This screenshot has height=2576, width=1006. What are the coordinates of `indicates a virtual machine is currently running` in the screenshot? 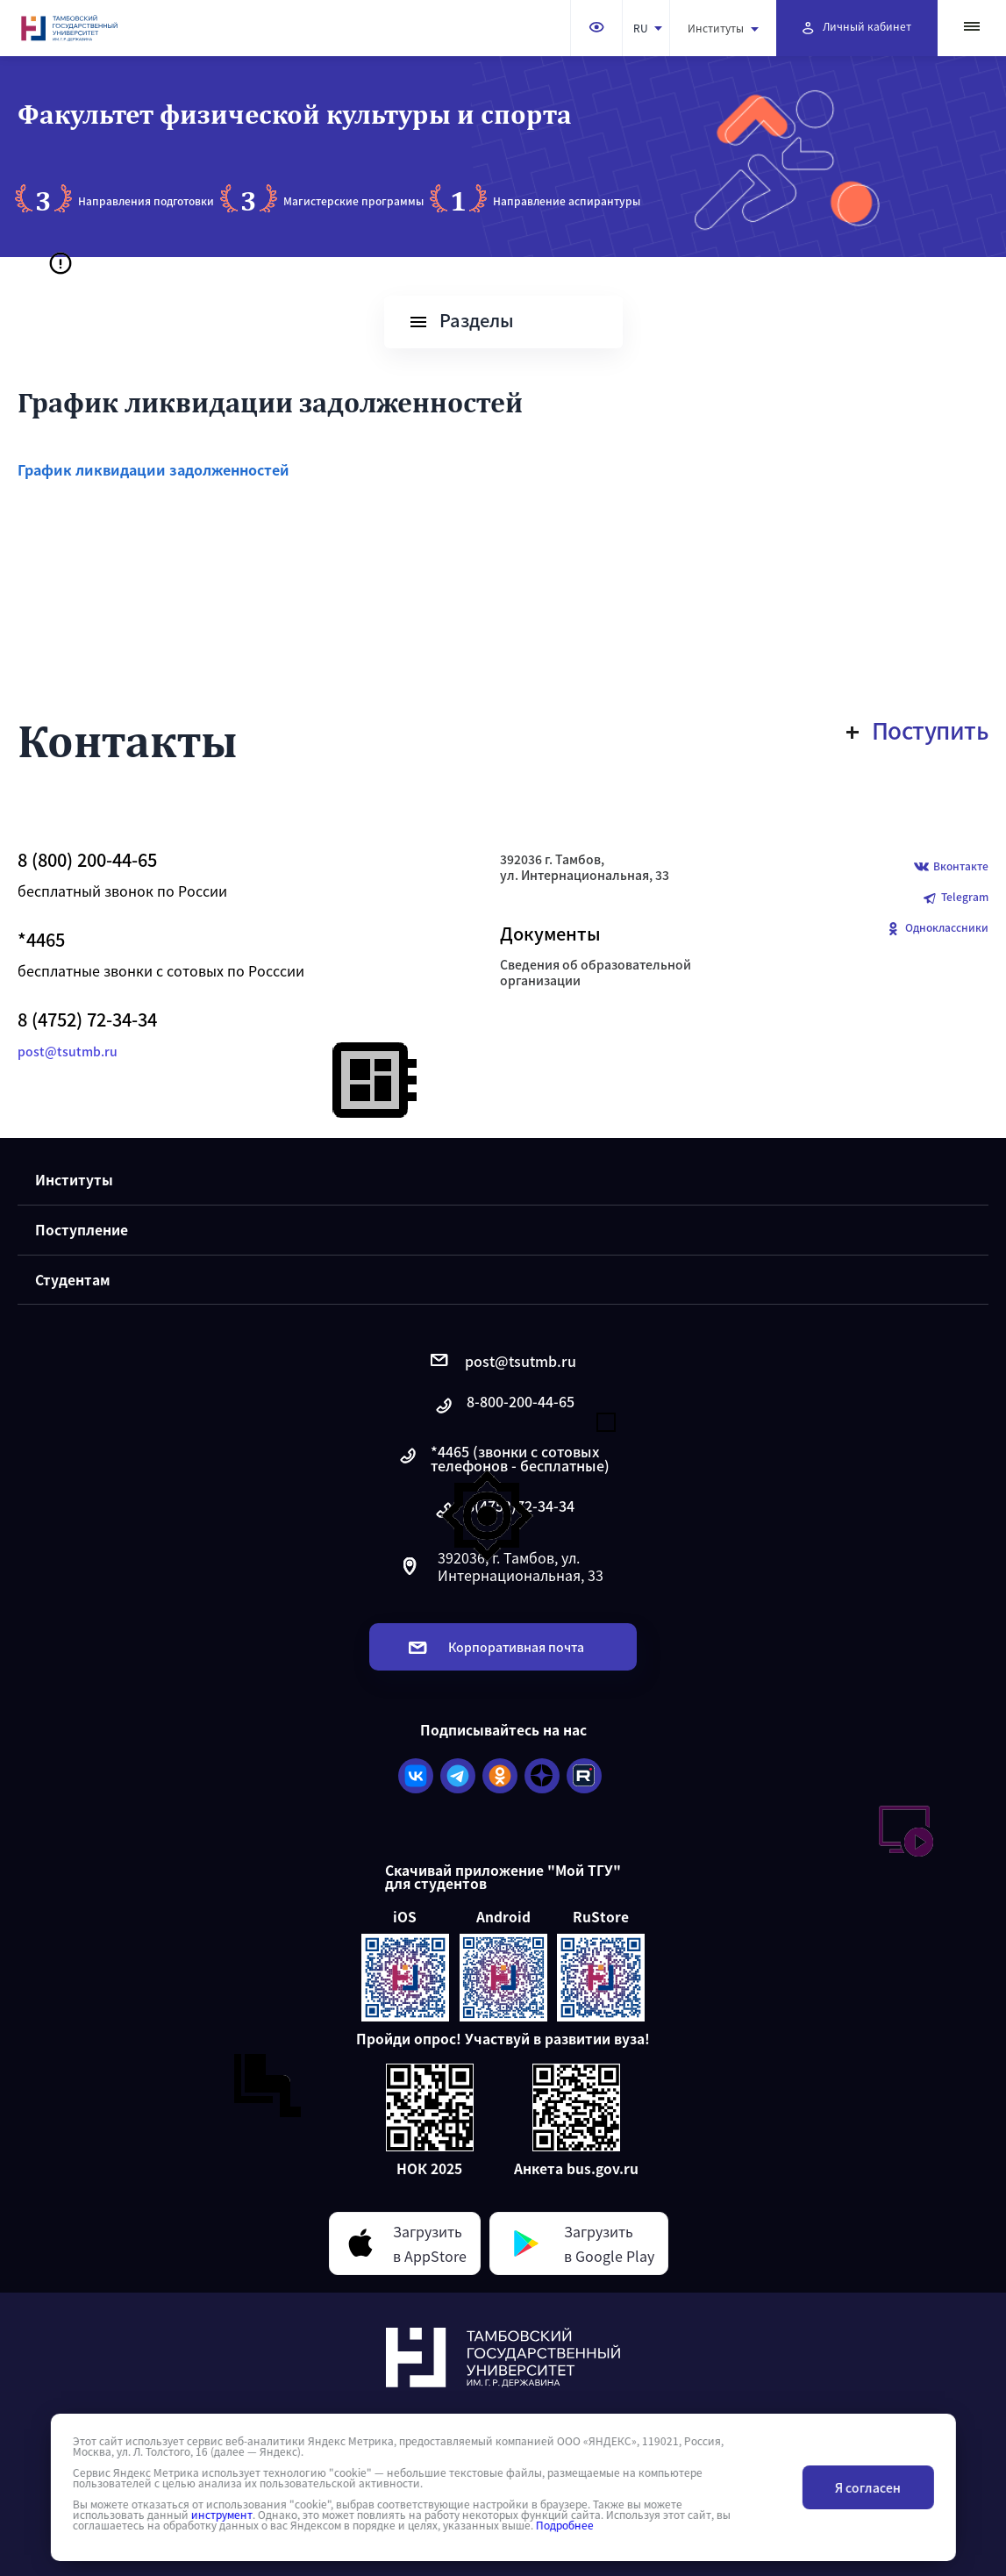 It's located at (904, 1828).